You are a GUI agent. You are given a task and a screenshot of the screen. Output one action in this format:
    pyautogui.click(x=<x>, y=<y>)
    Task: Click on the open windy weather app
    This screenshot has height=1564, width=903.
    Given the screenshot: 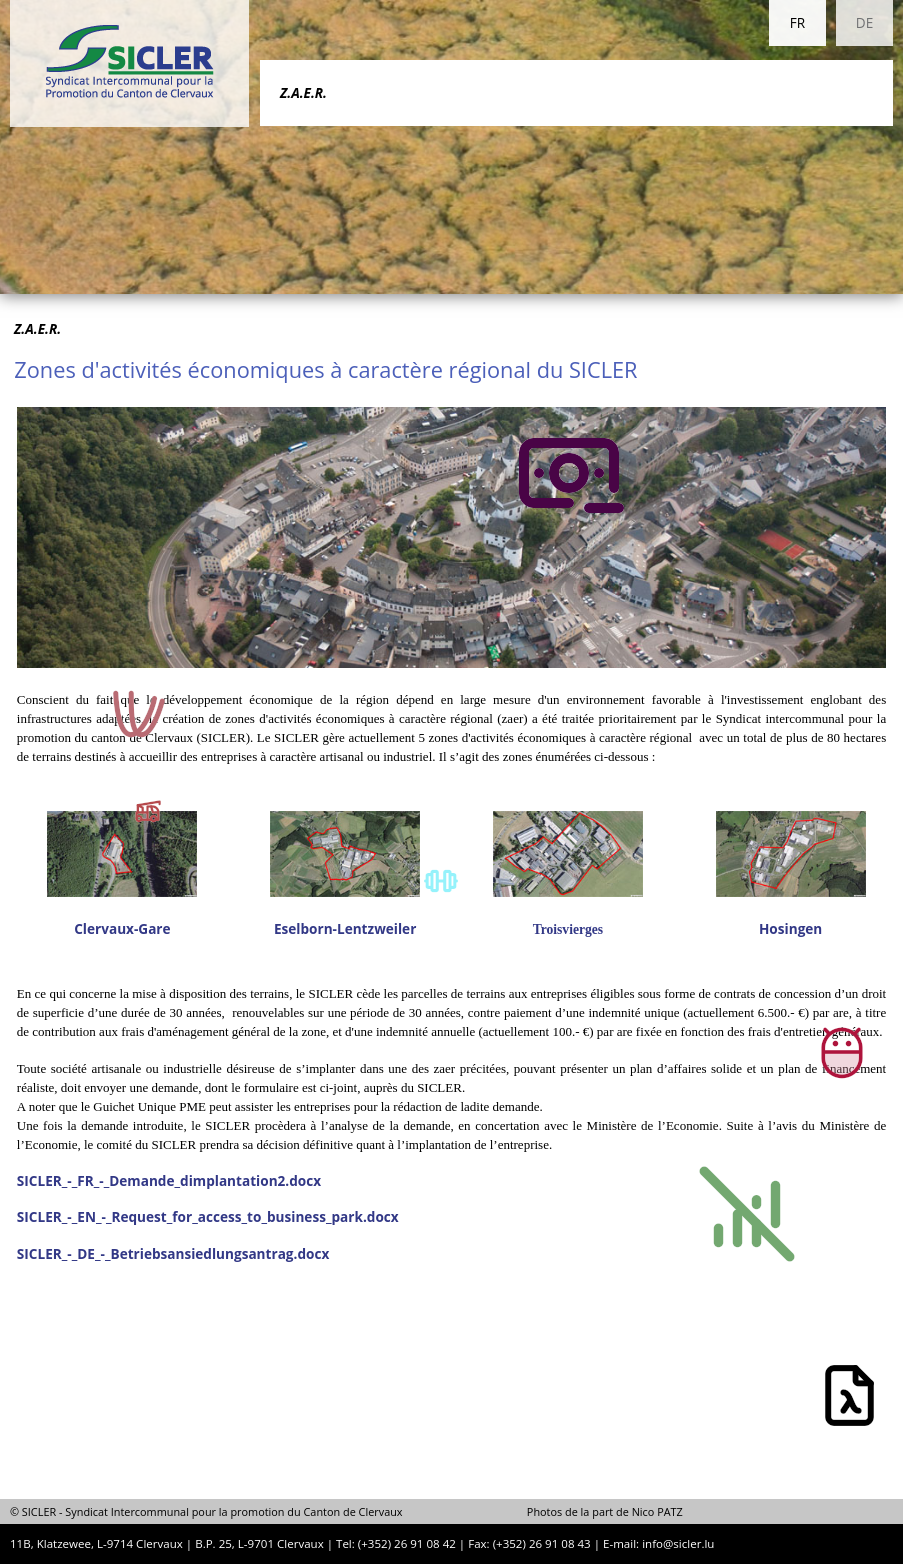 What is the action you would take?
    pyautogui.click(x=139, y=714)
    